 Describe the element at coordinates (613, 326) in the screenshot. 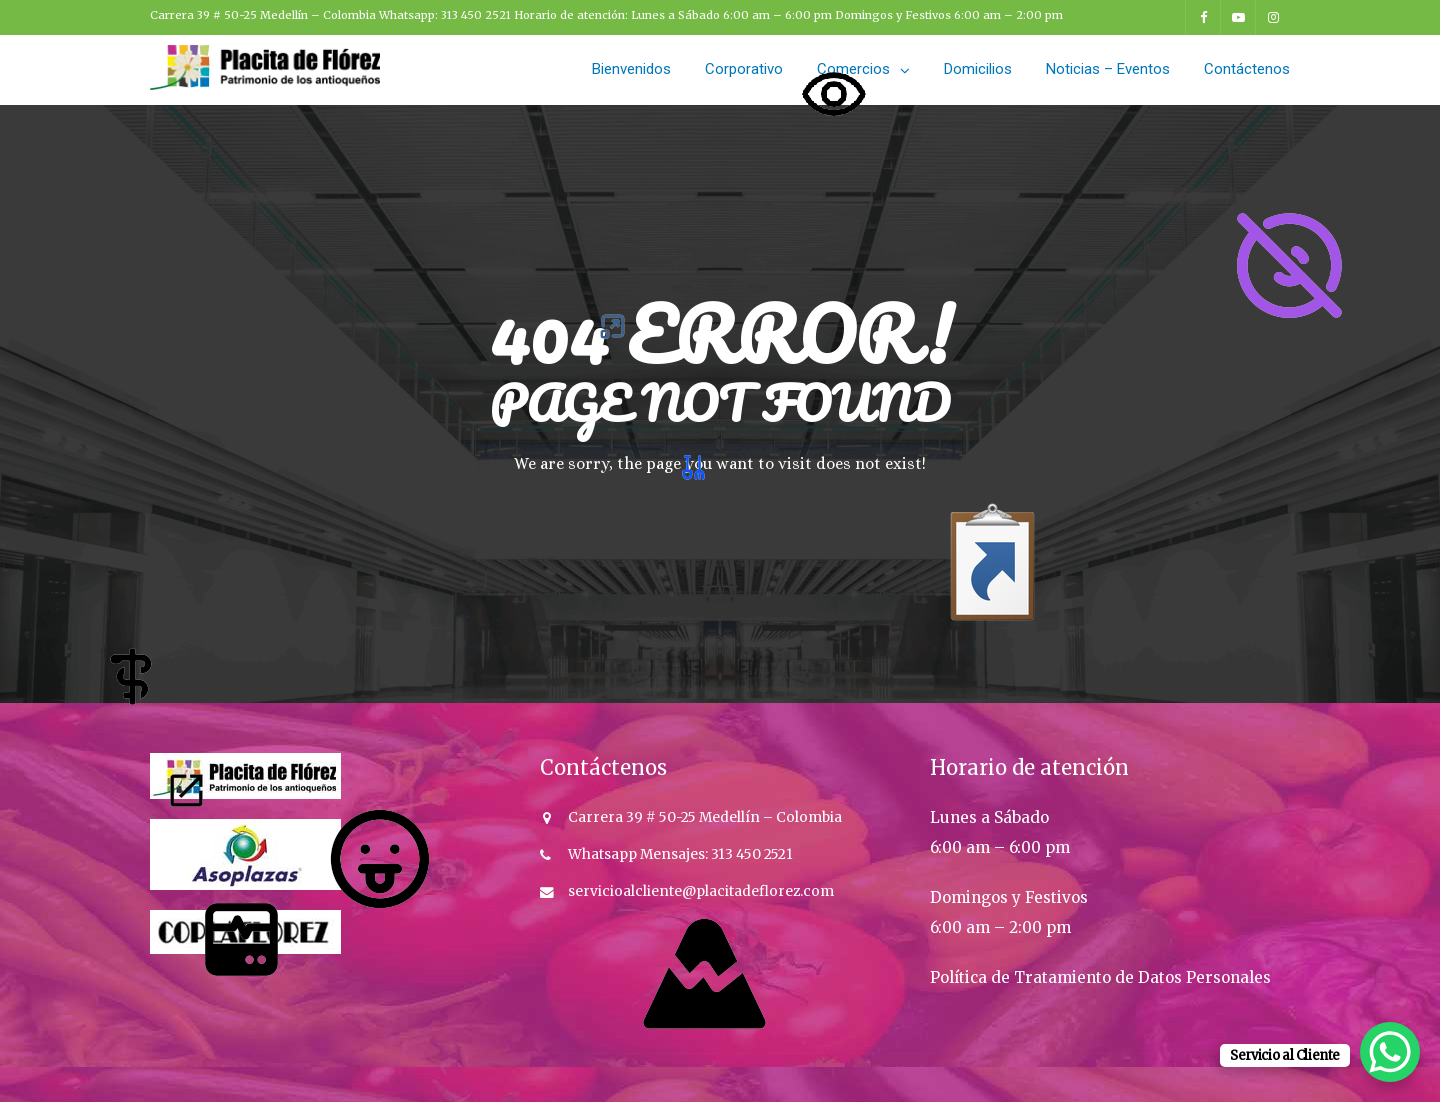

I see `maximize window to full screen` at that location.